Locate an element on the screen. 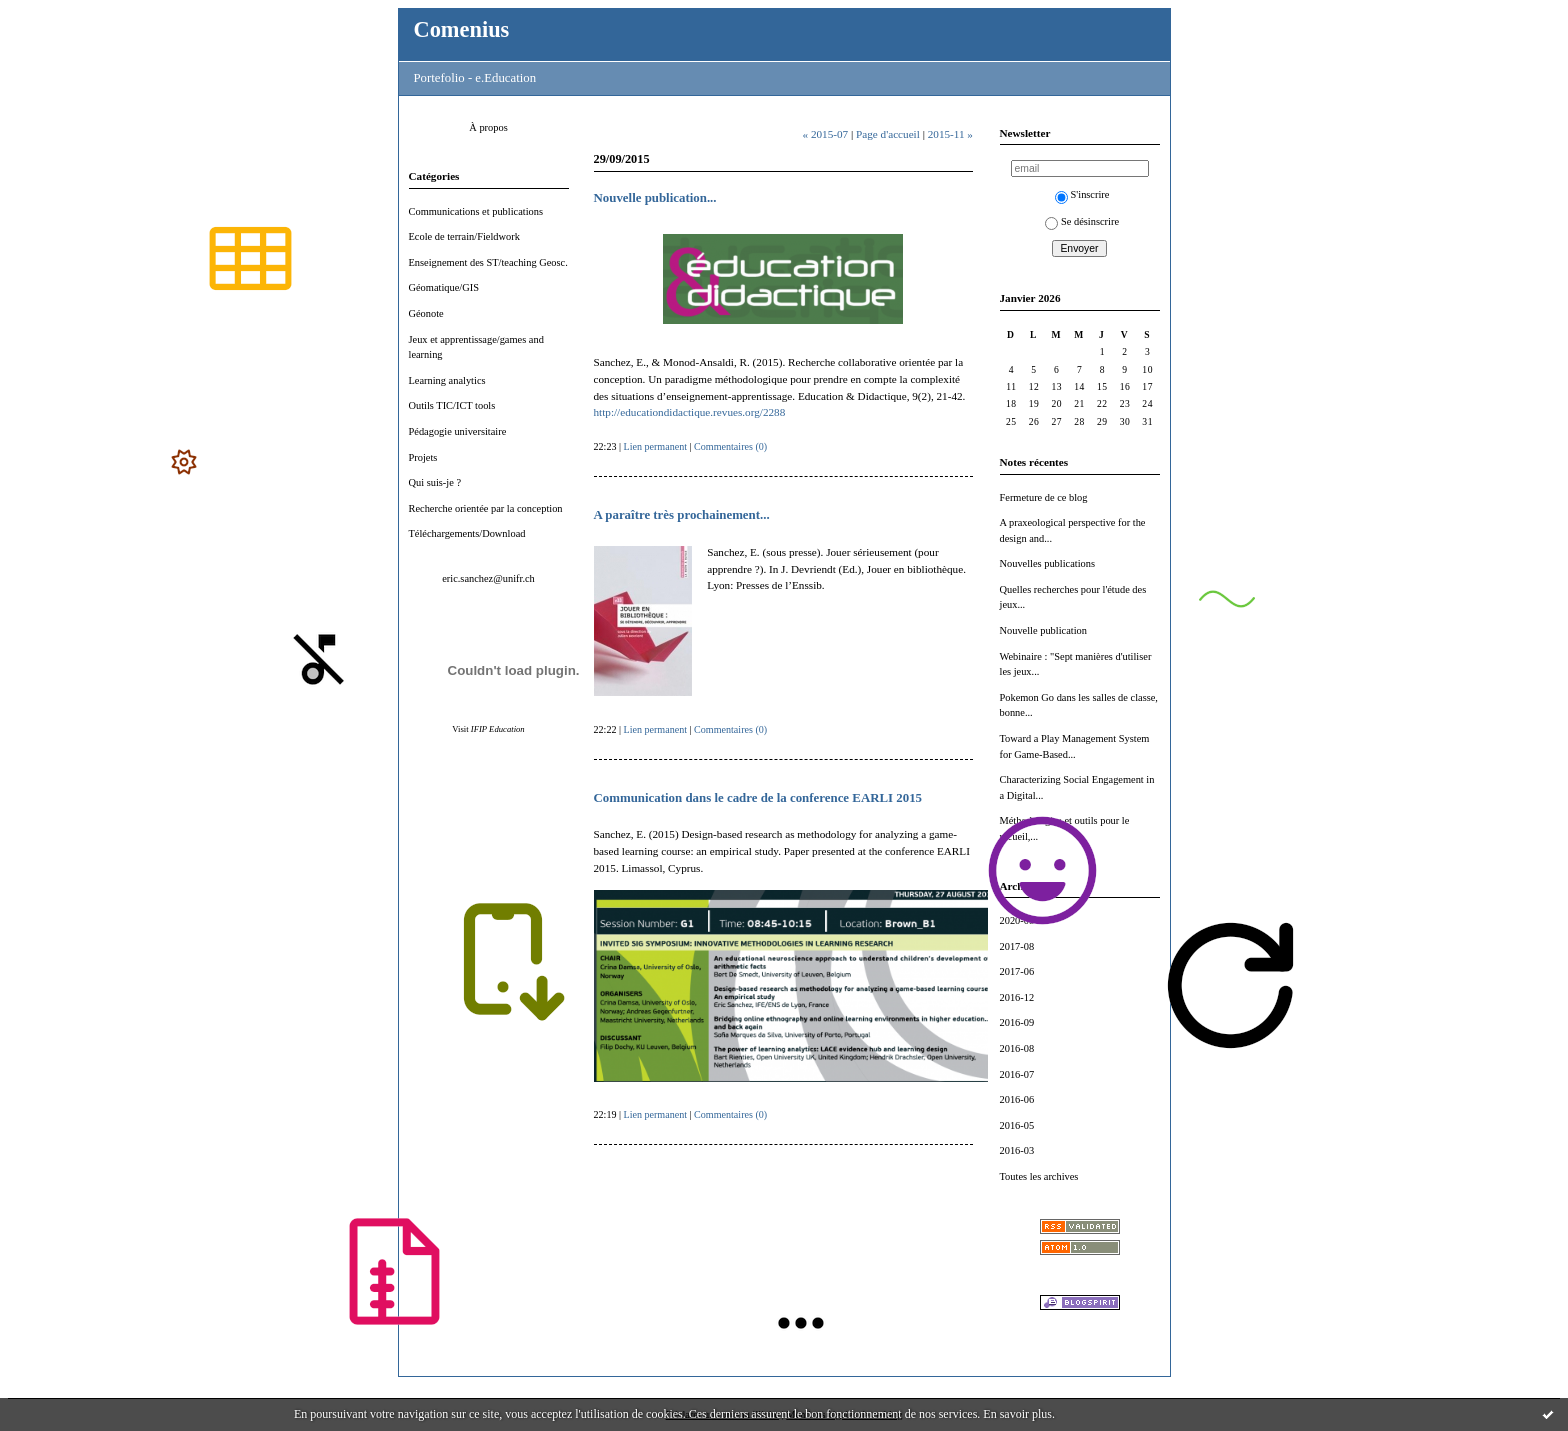 This screenshot has width=1568, height=1431. toggle light mode or bright theme is located at coordinates (184, 462).